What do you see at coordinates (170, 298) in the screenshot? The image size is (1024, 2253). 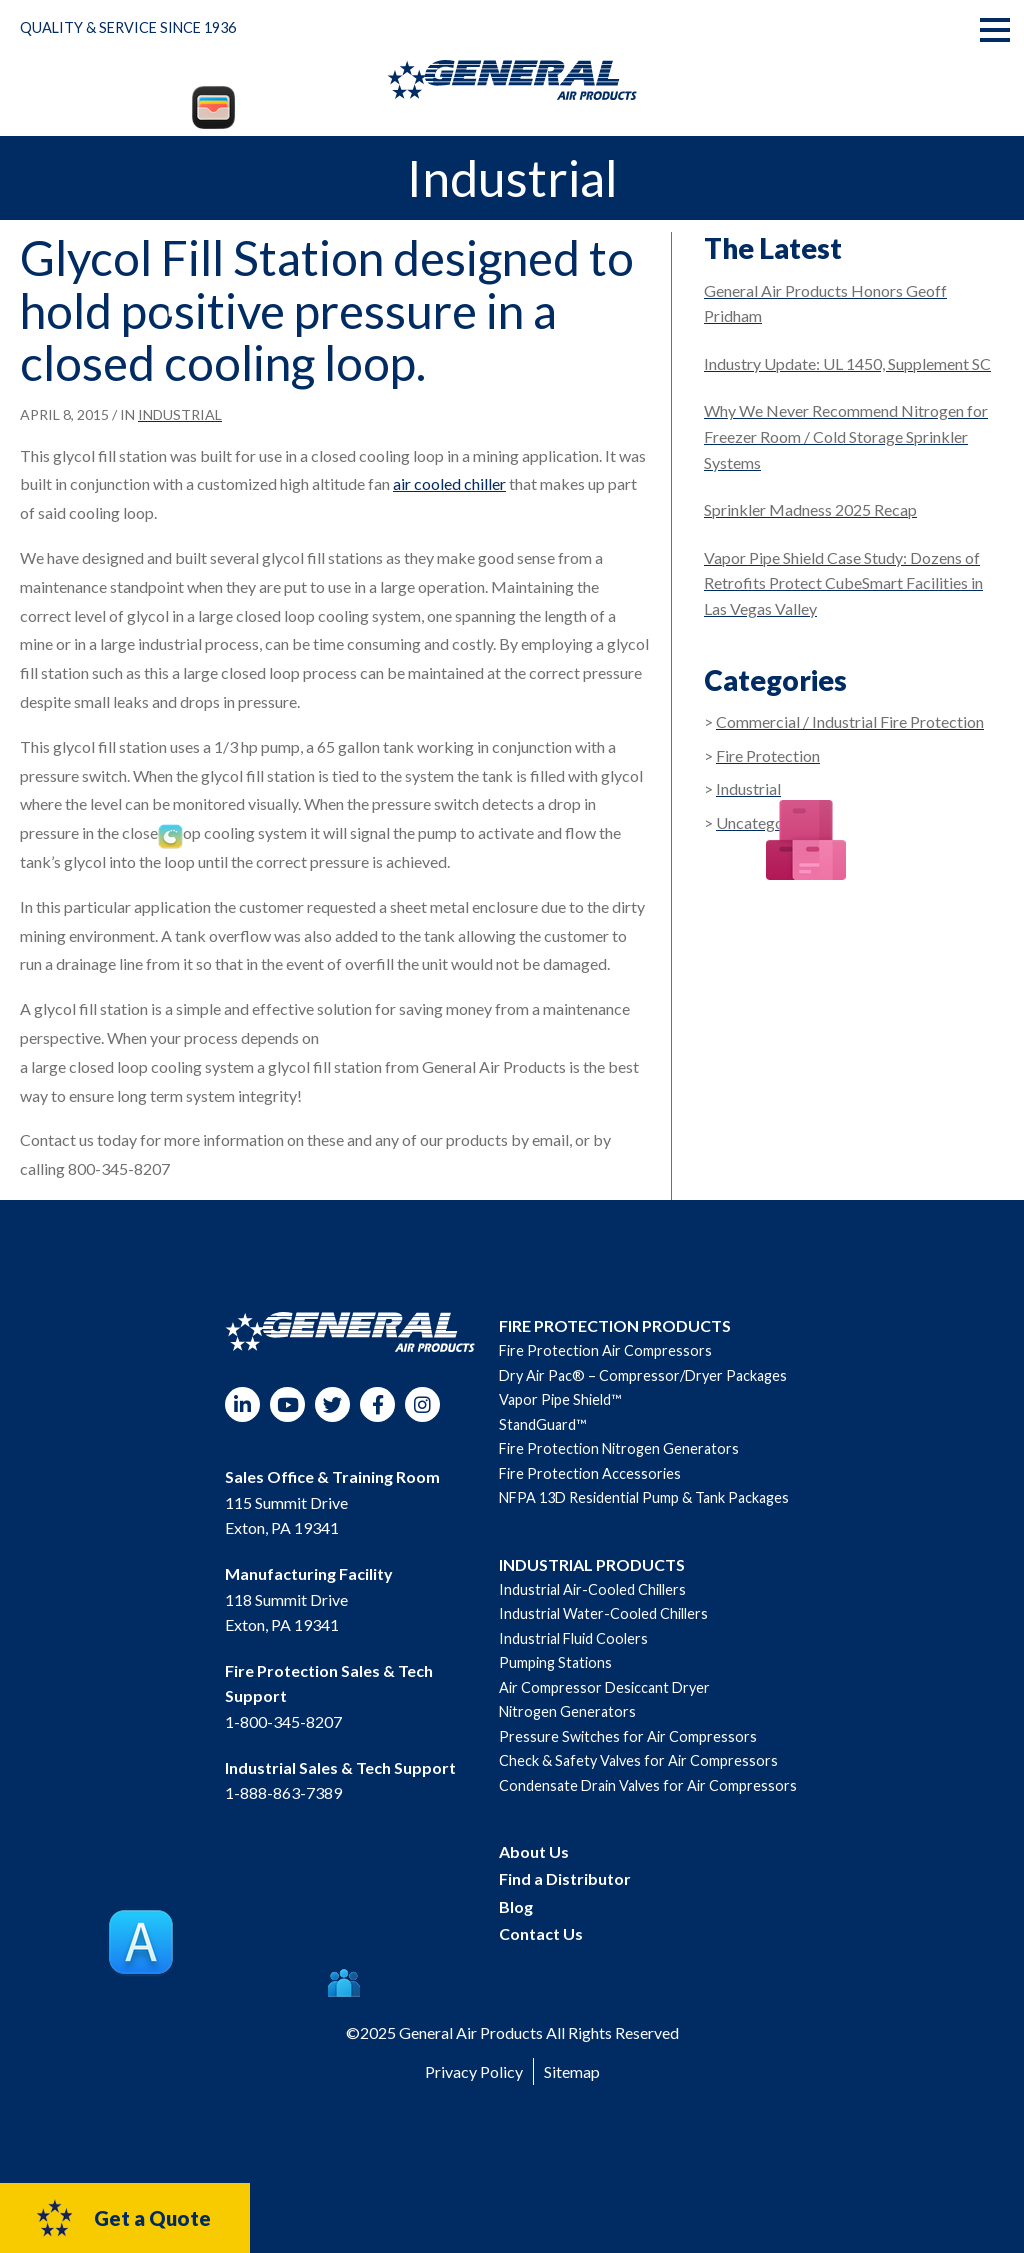 I see `indicates file or folder syncing to cloud` at bounding box center [170, 298].